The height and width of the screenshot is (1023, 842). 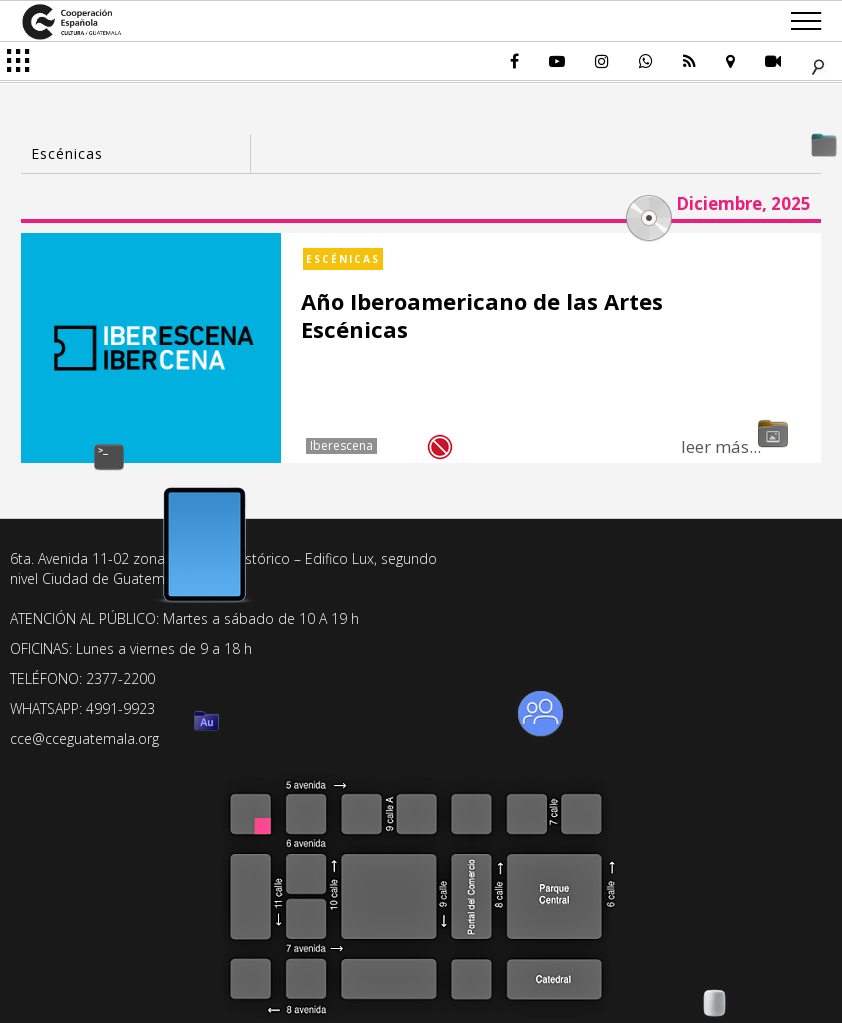 I want to click on apple homepod smart speaker device, so click(x=714, y=1003).